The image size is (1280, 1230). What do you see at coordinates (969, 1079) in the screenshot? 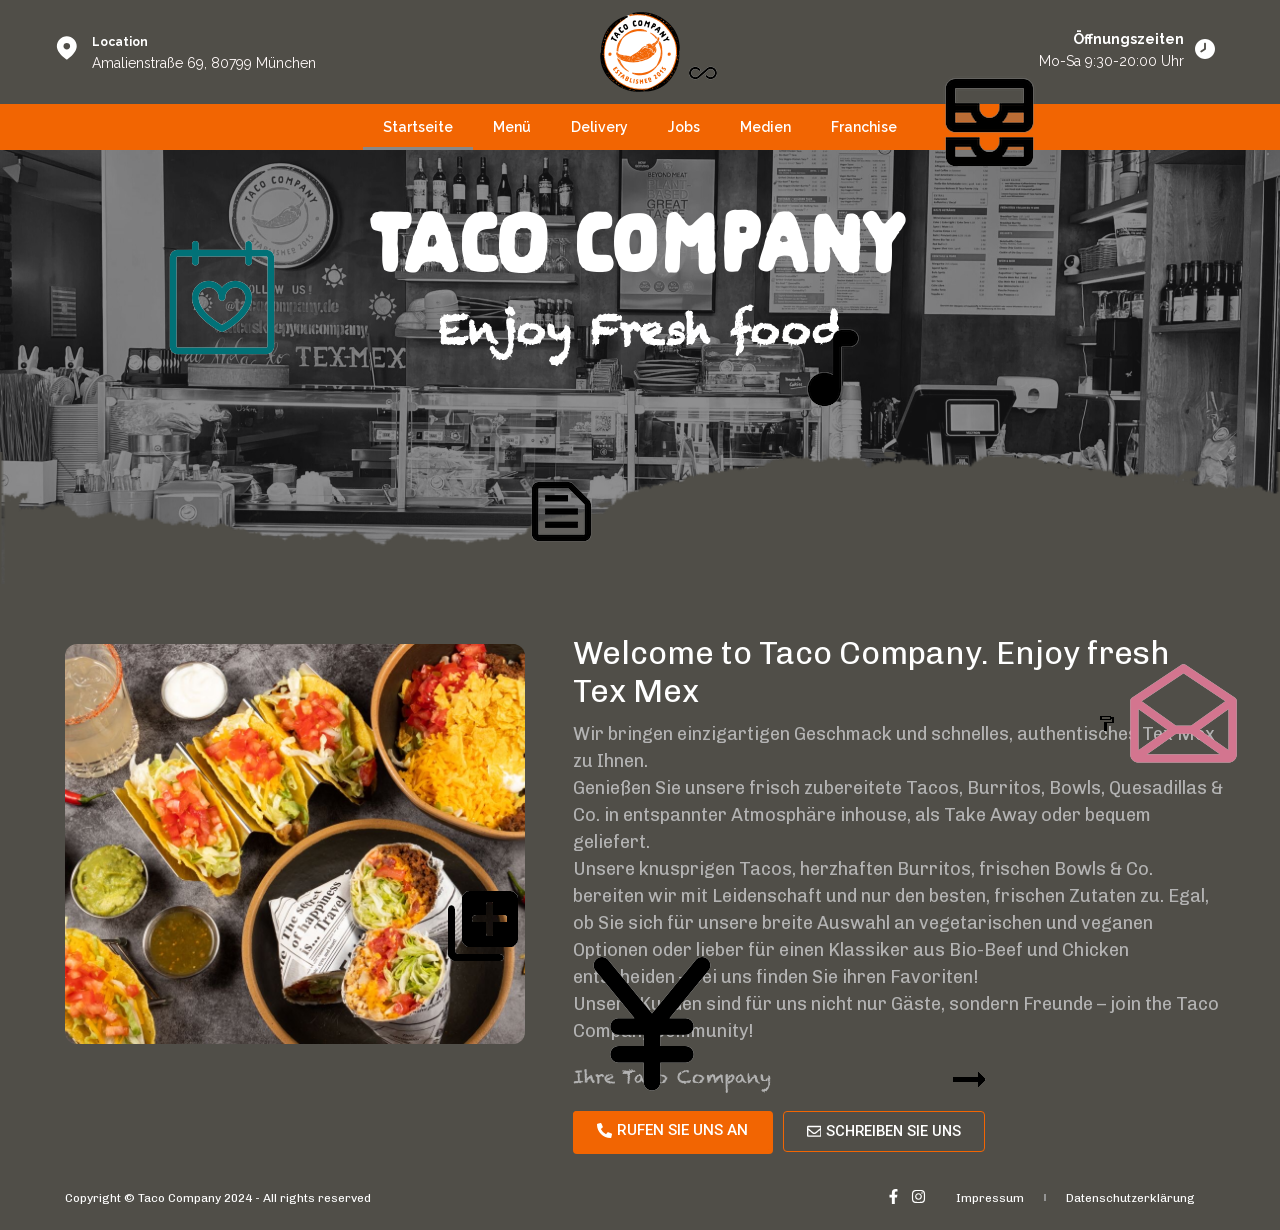
I see `proceed to the next step` at bounding box center [969, 1079].